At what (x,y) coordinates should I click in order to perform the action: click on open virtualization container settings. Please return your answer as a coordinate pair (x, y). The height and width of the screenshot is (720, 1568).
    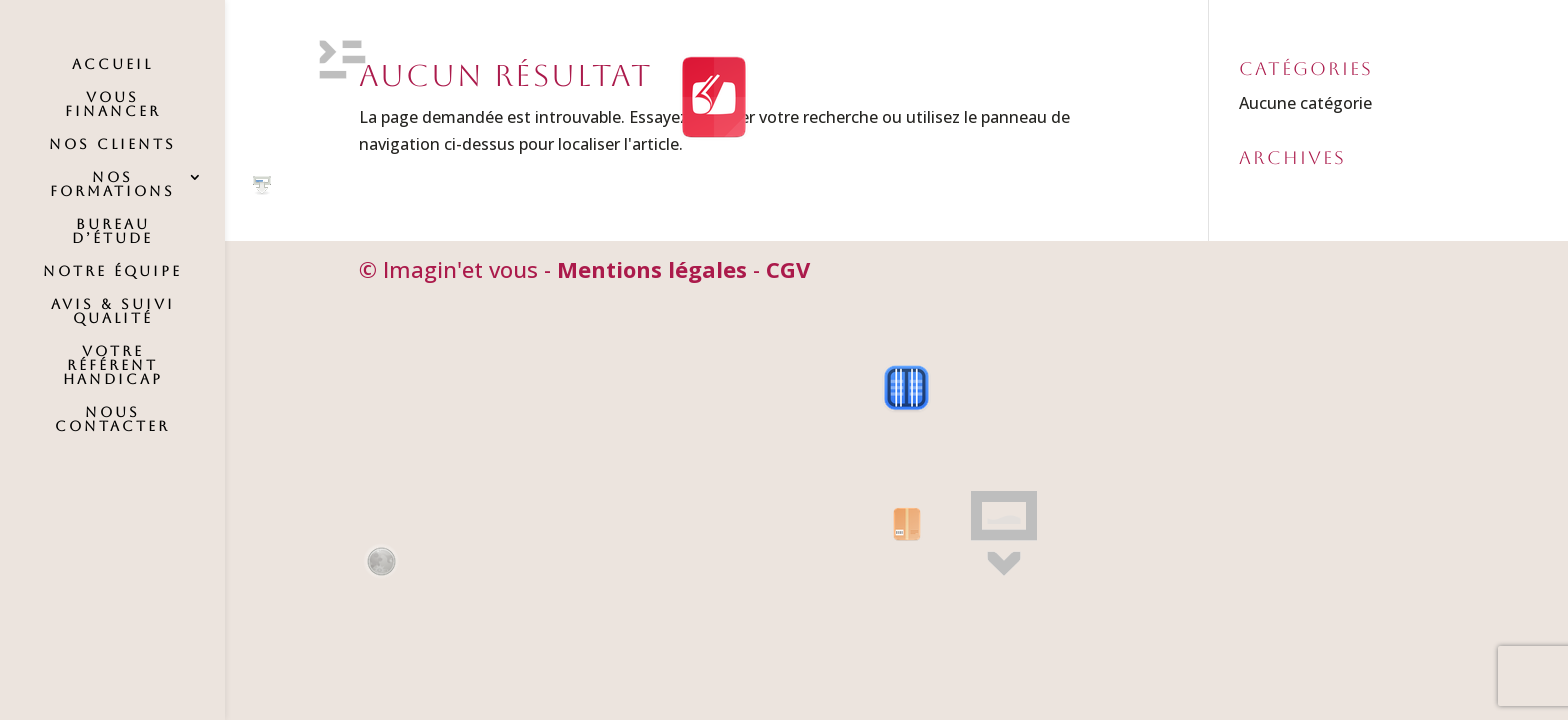
    Looking at the image, I should click on (906, 388).